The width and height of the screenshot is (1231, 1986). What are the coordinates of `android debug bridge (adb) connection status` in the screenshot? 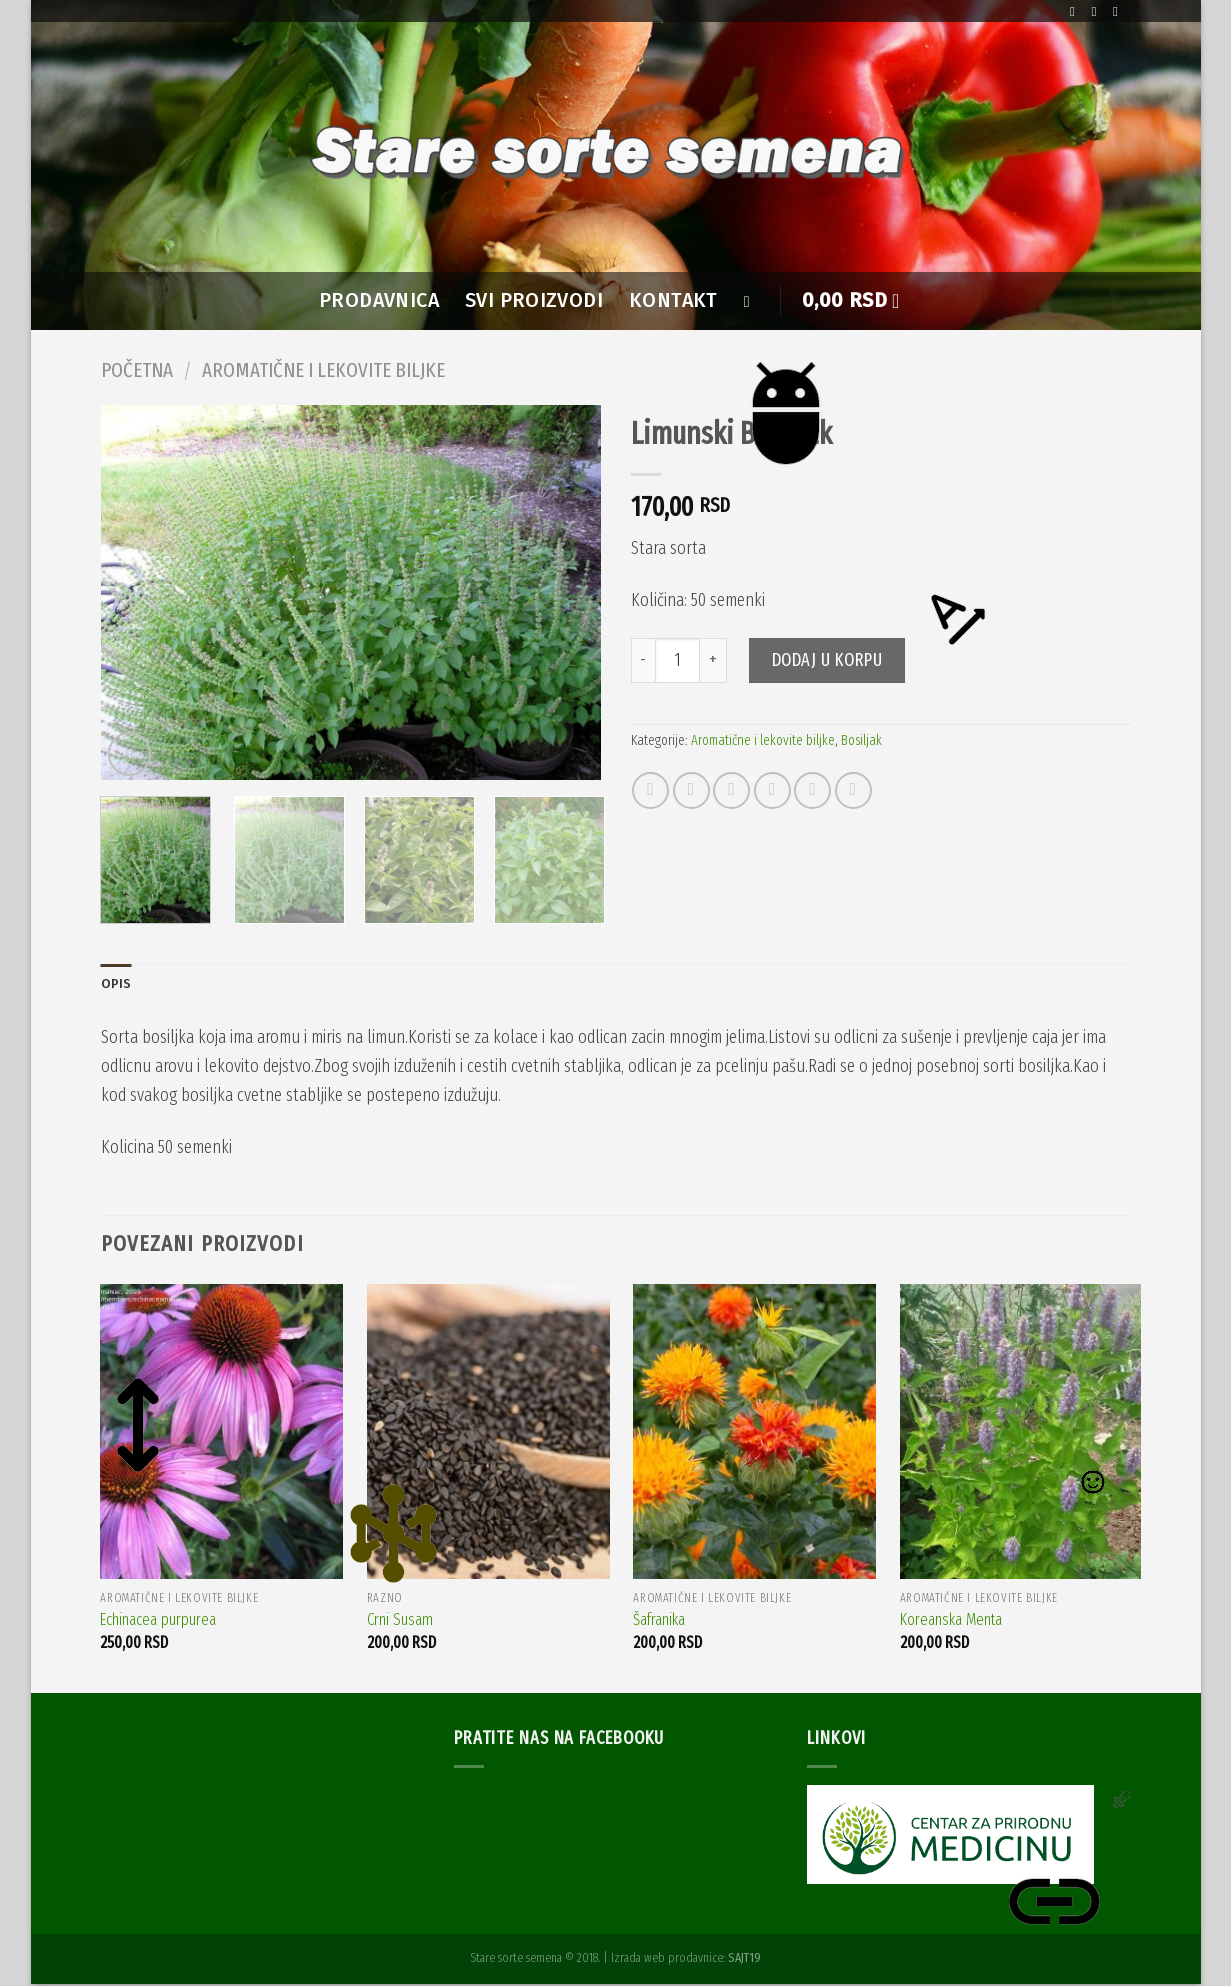 It's located at (786, 412).